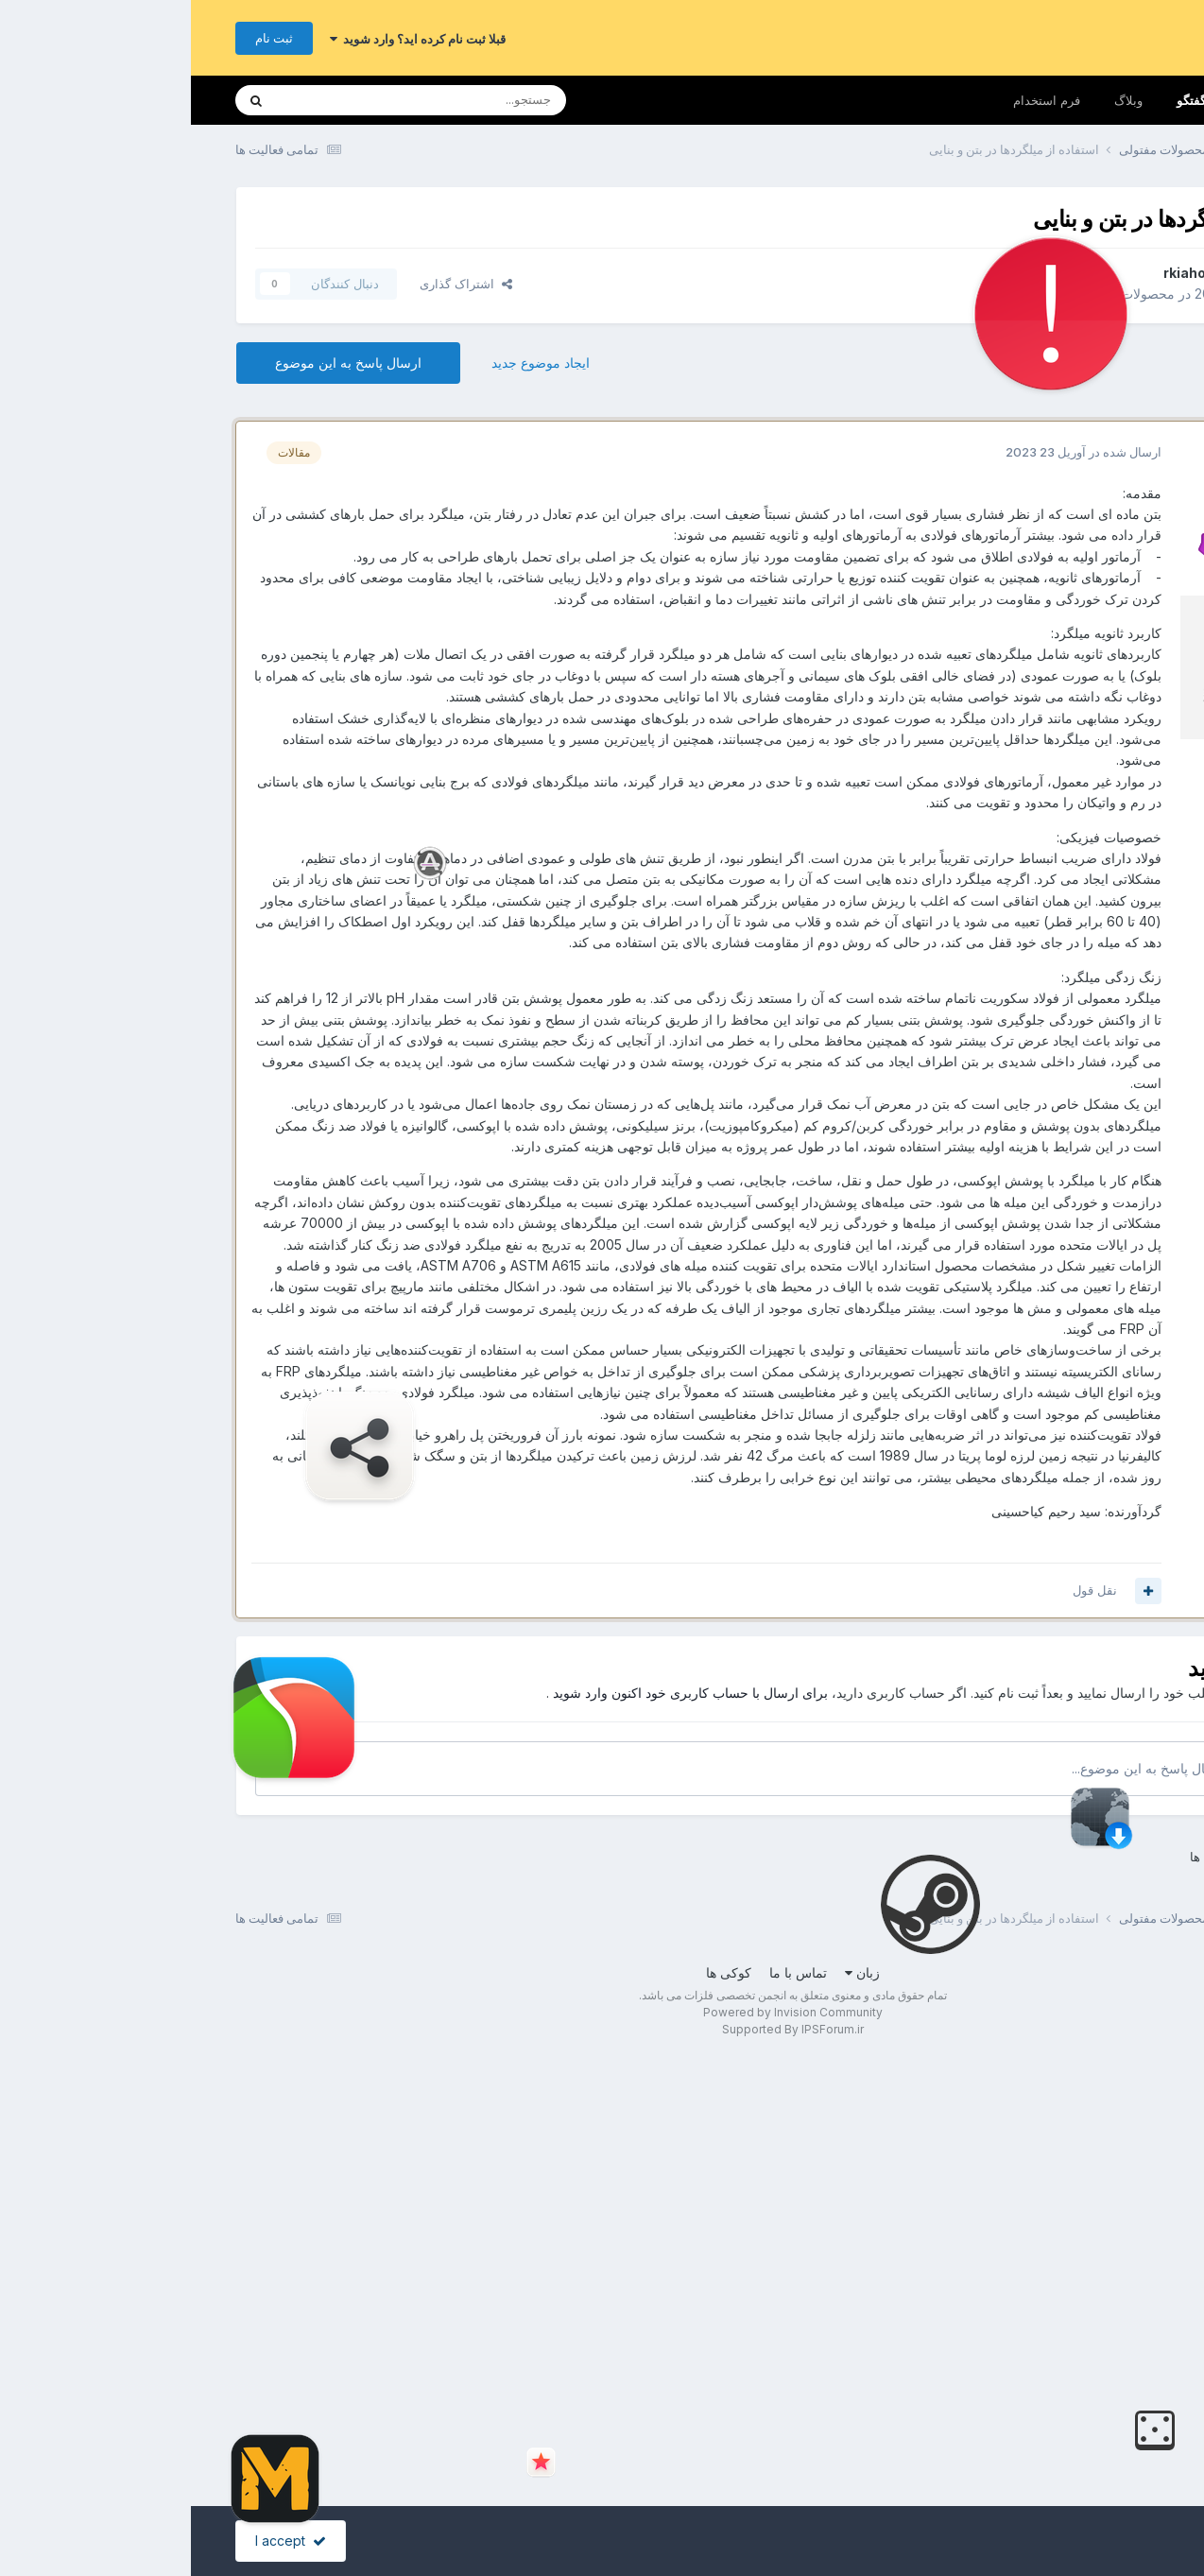 The image size is (1204, 2576). What do you see at coordinates (430, 863) in the screenshot?
I see `open the software update manager` at bounding box center [430, 863].